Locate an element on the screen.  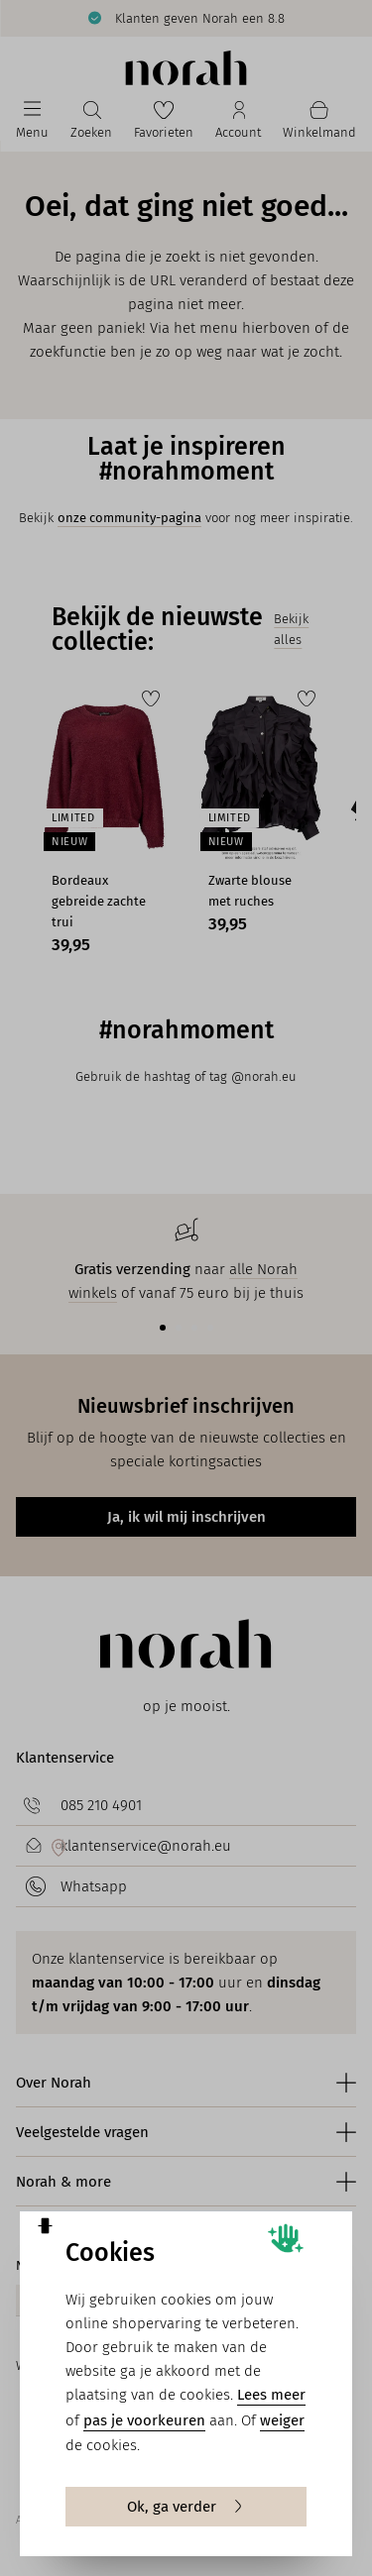
align object to vertical center is located at coordinates (45, 2225).